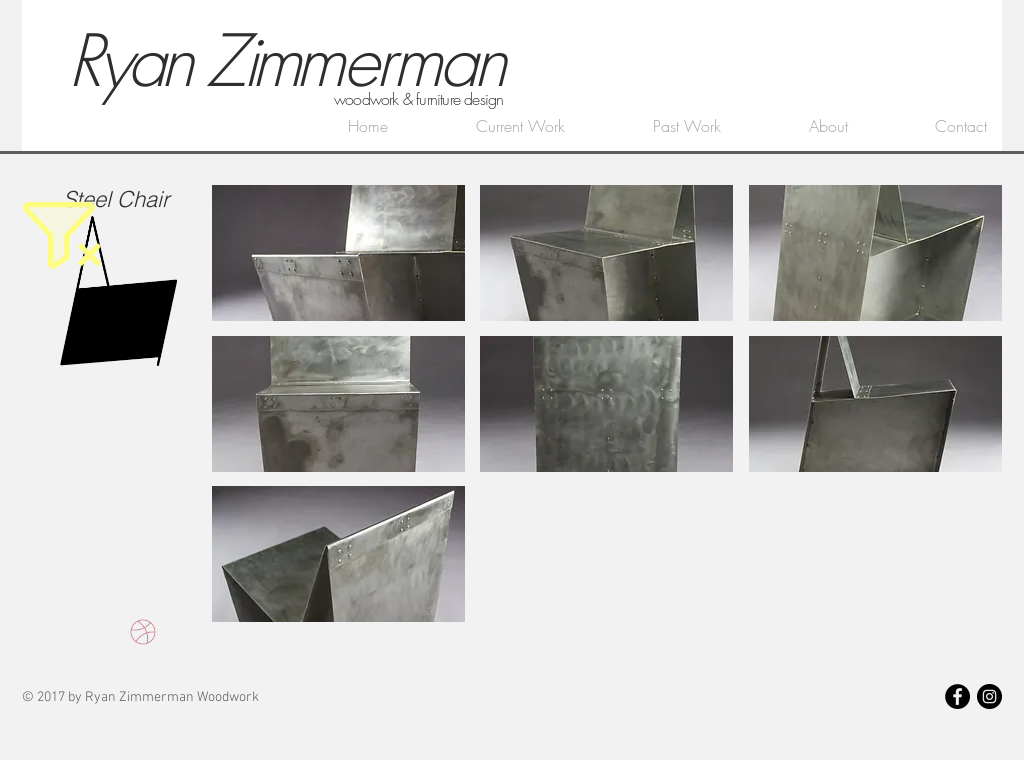 This screenshot has height=760, width=1024. What do you see at coordinates (143, 632) in the screenshot?
I see `visit dribbble profile or portfolio` at bounding box center [143, 632].